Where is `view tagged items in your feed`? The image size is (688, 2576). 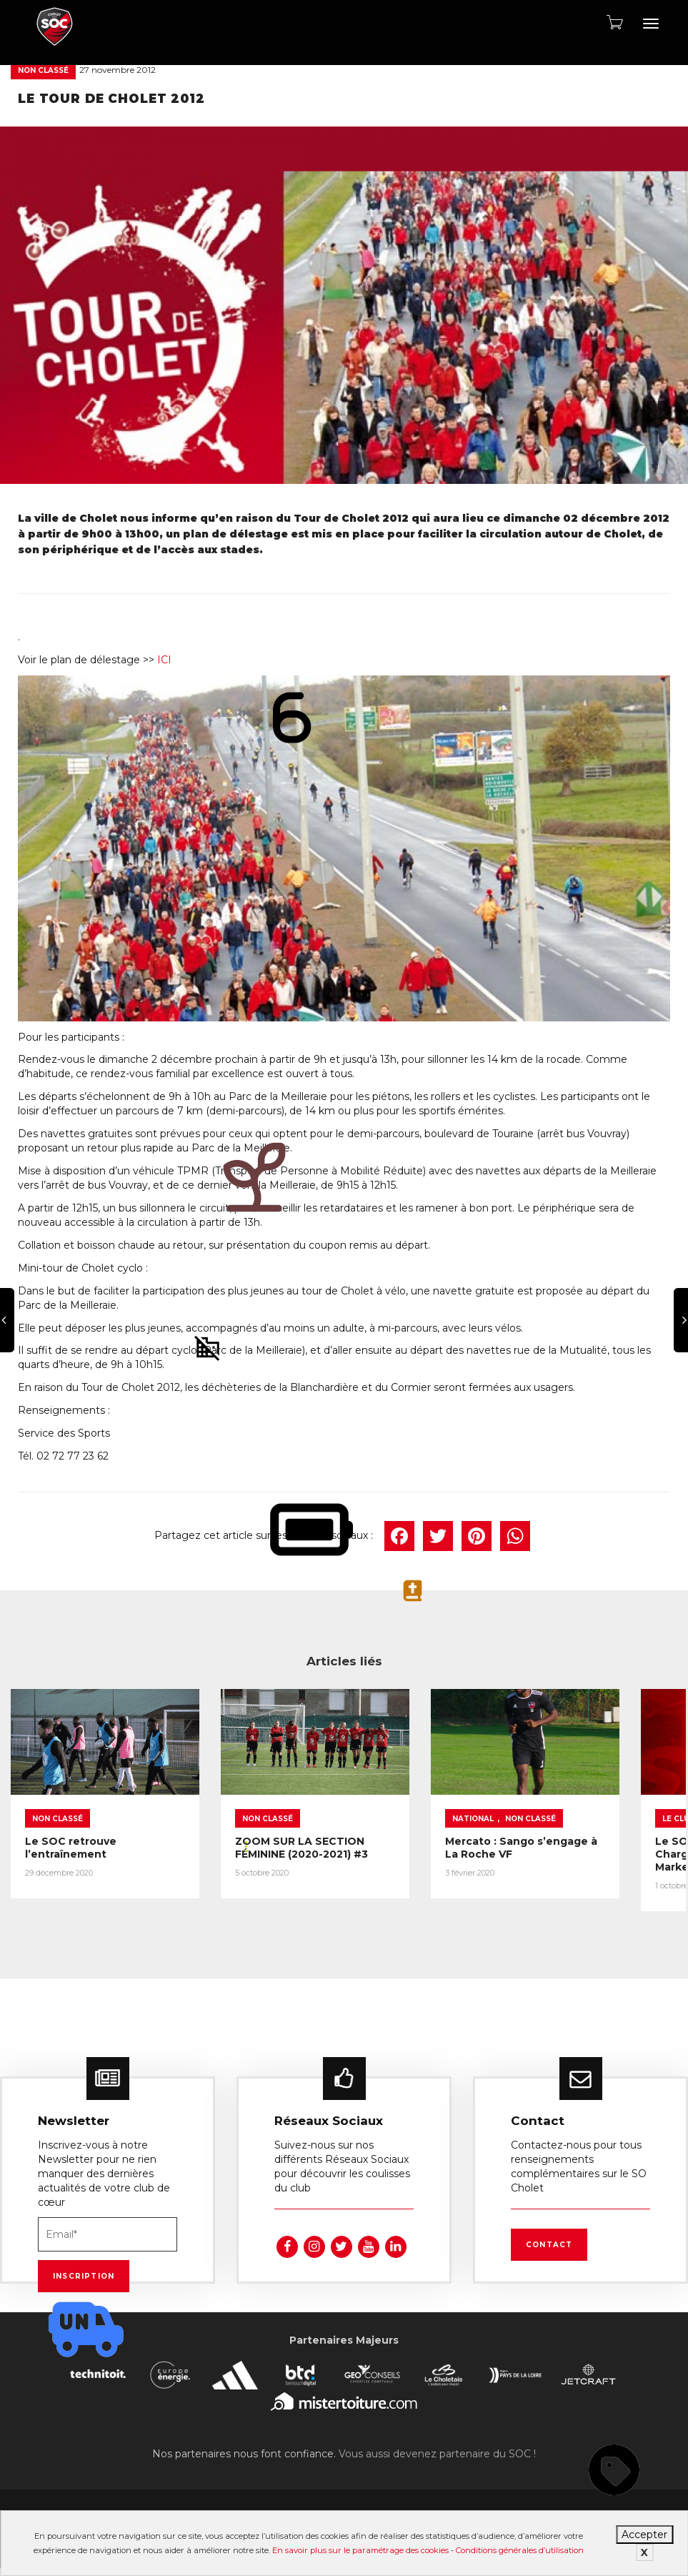 view tagged items in your feed is located at coordinates (614, 2470).